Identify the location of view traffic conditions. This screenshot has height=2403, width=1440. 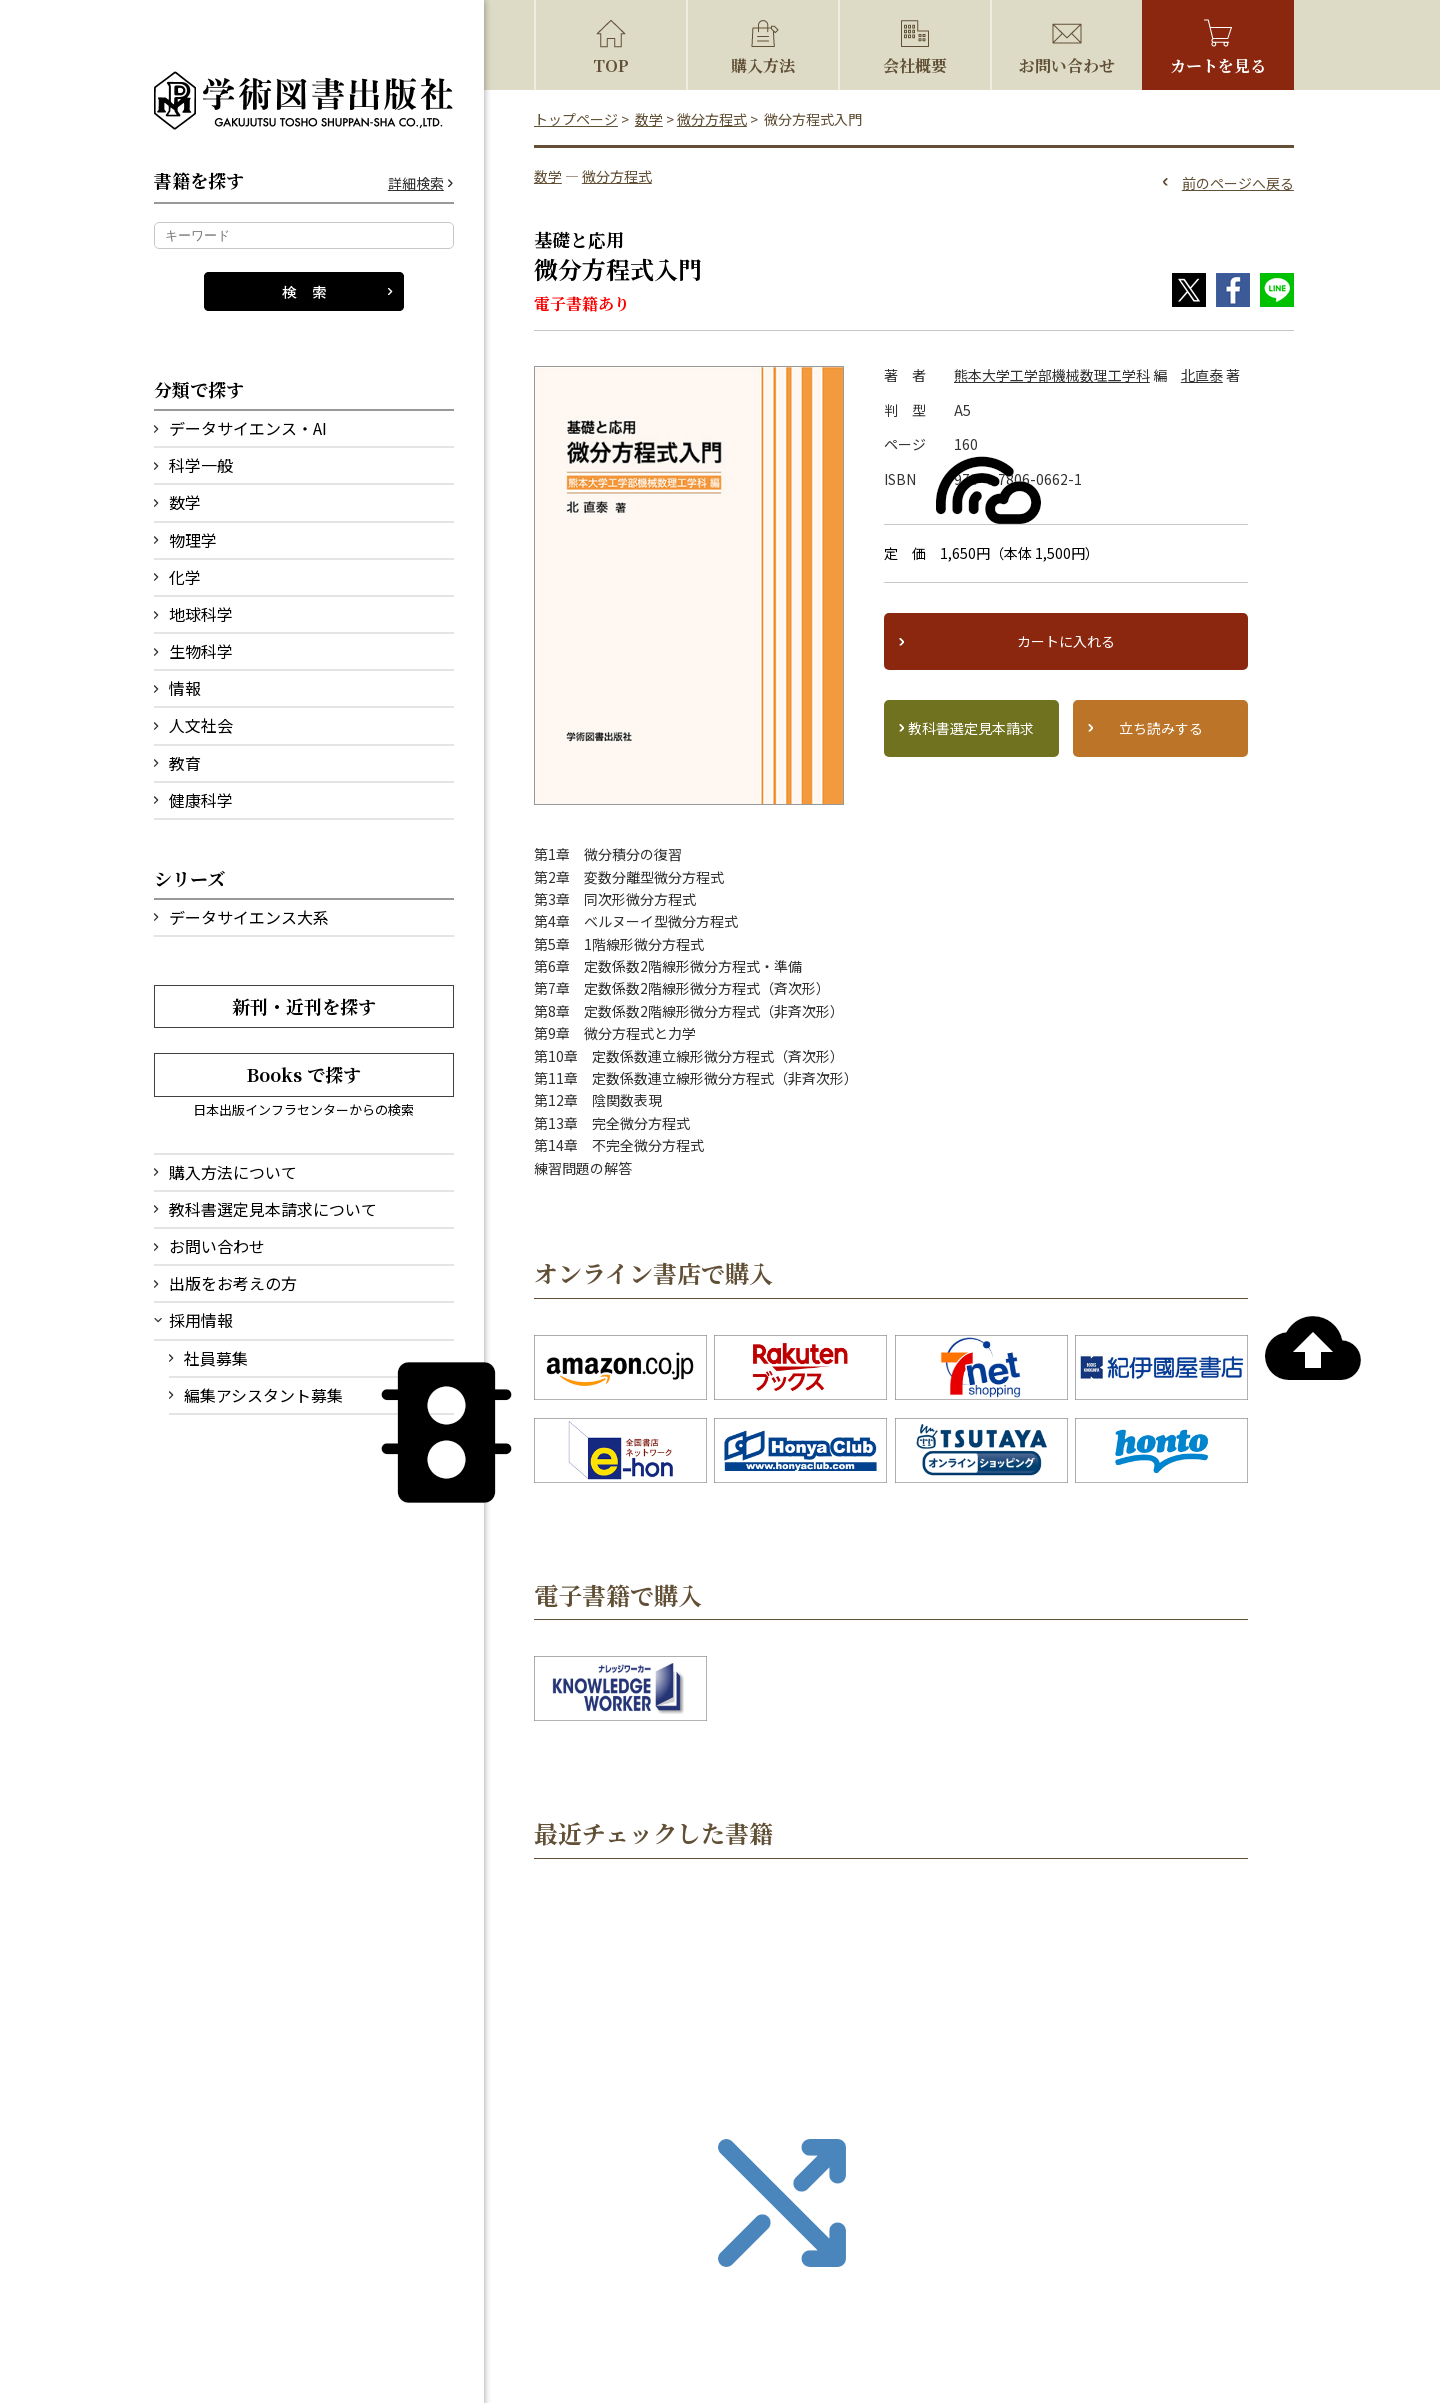
(446, 1432).